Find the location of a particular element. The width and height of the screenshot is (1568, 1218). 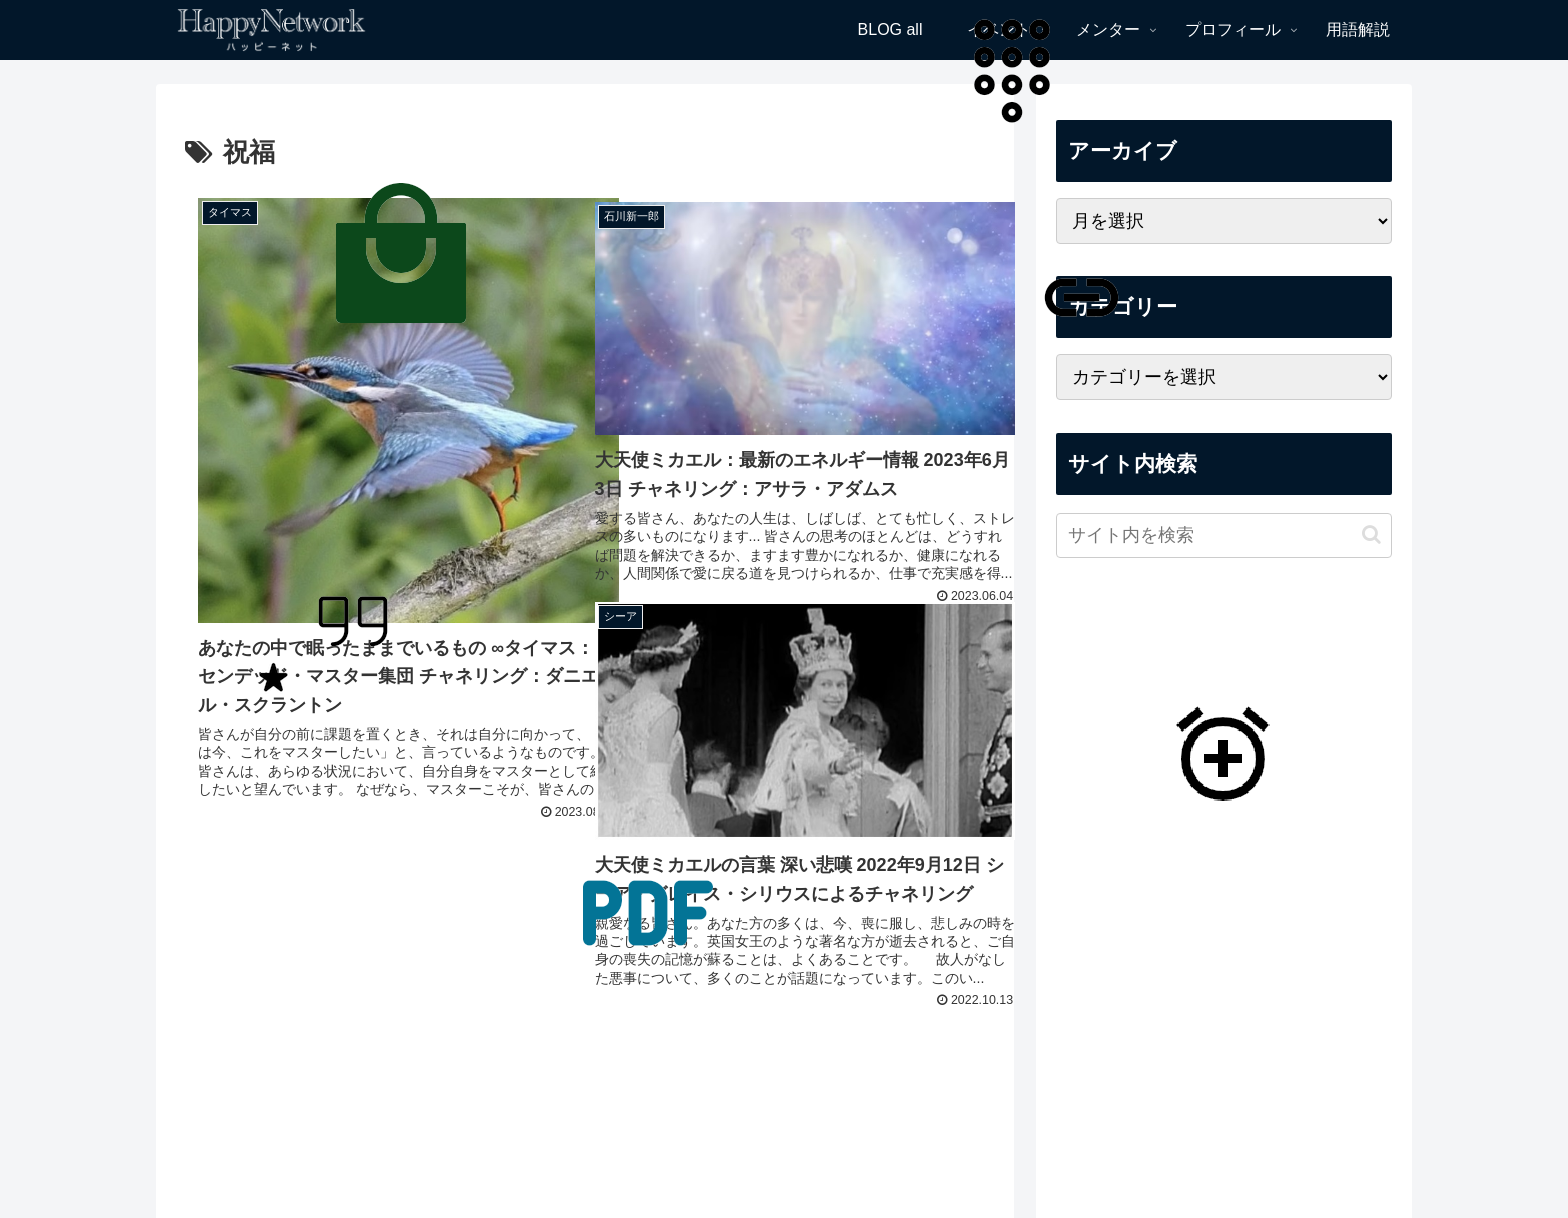

view your shopping bag is located at coordinates (401, 253).